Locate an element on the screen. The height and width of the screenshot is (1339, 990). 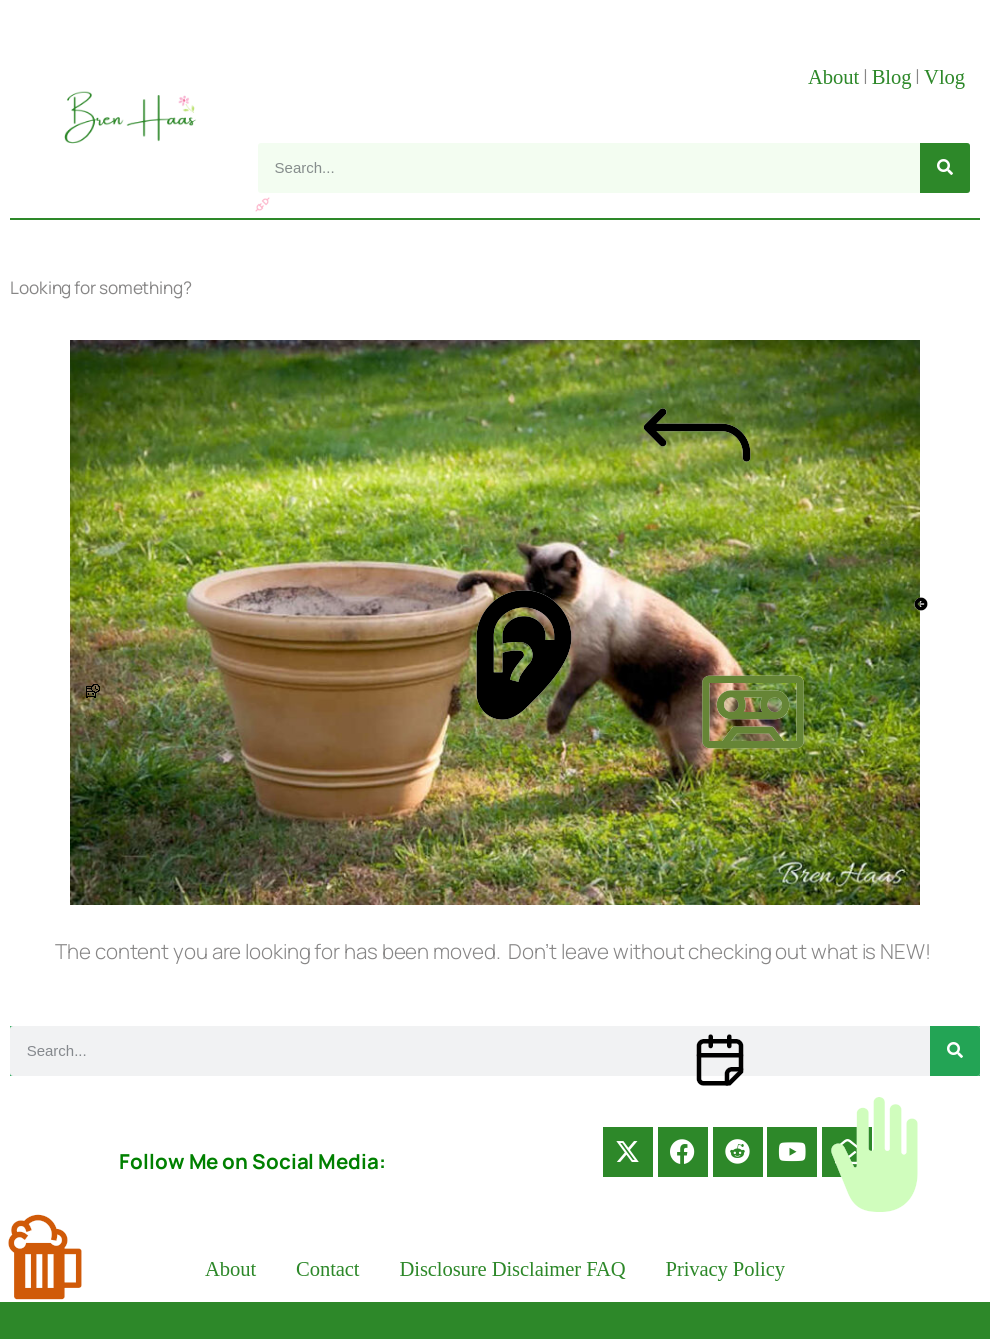
indicates an active connection established is located at coordinates (262, 204).